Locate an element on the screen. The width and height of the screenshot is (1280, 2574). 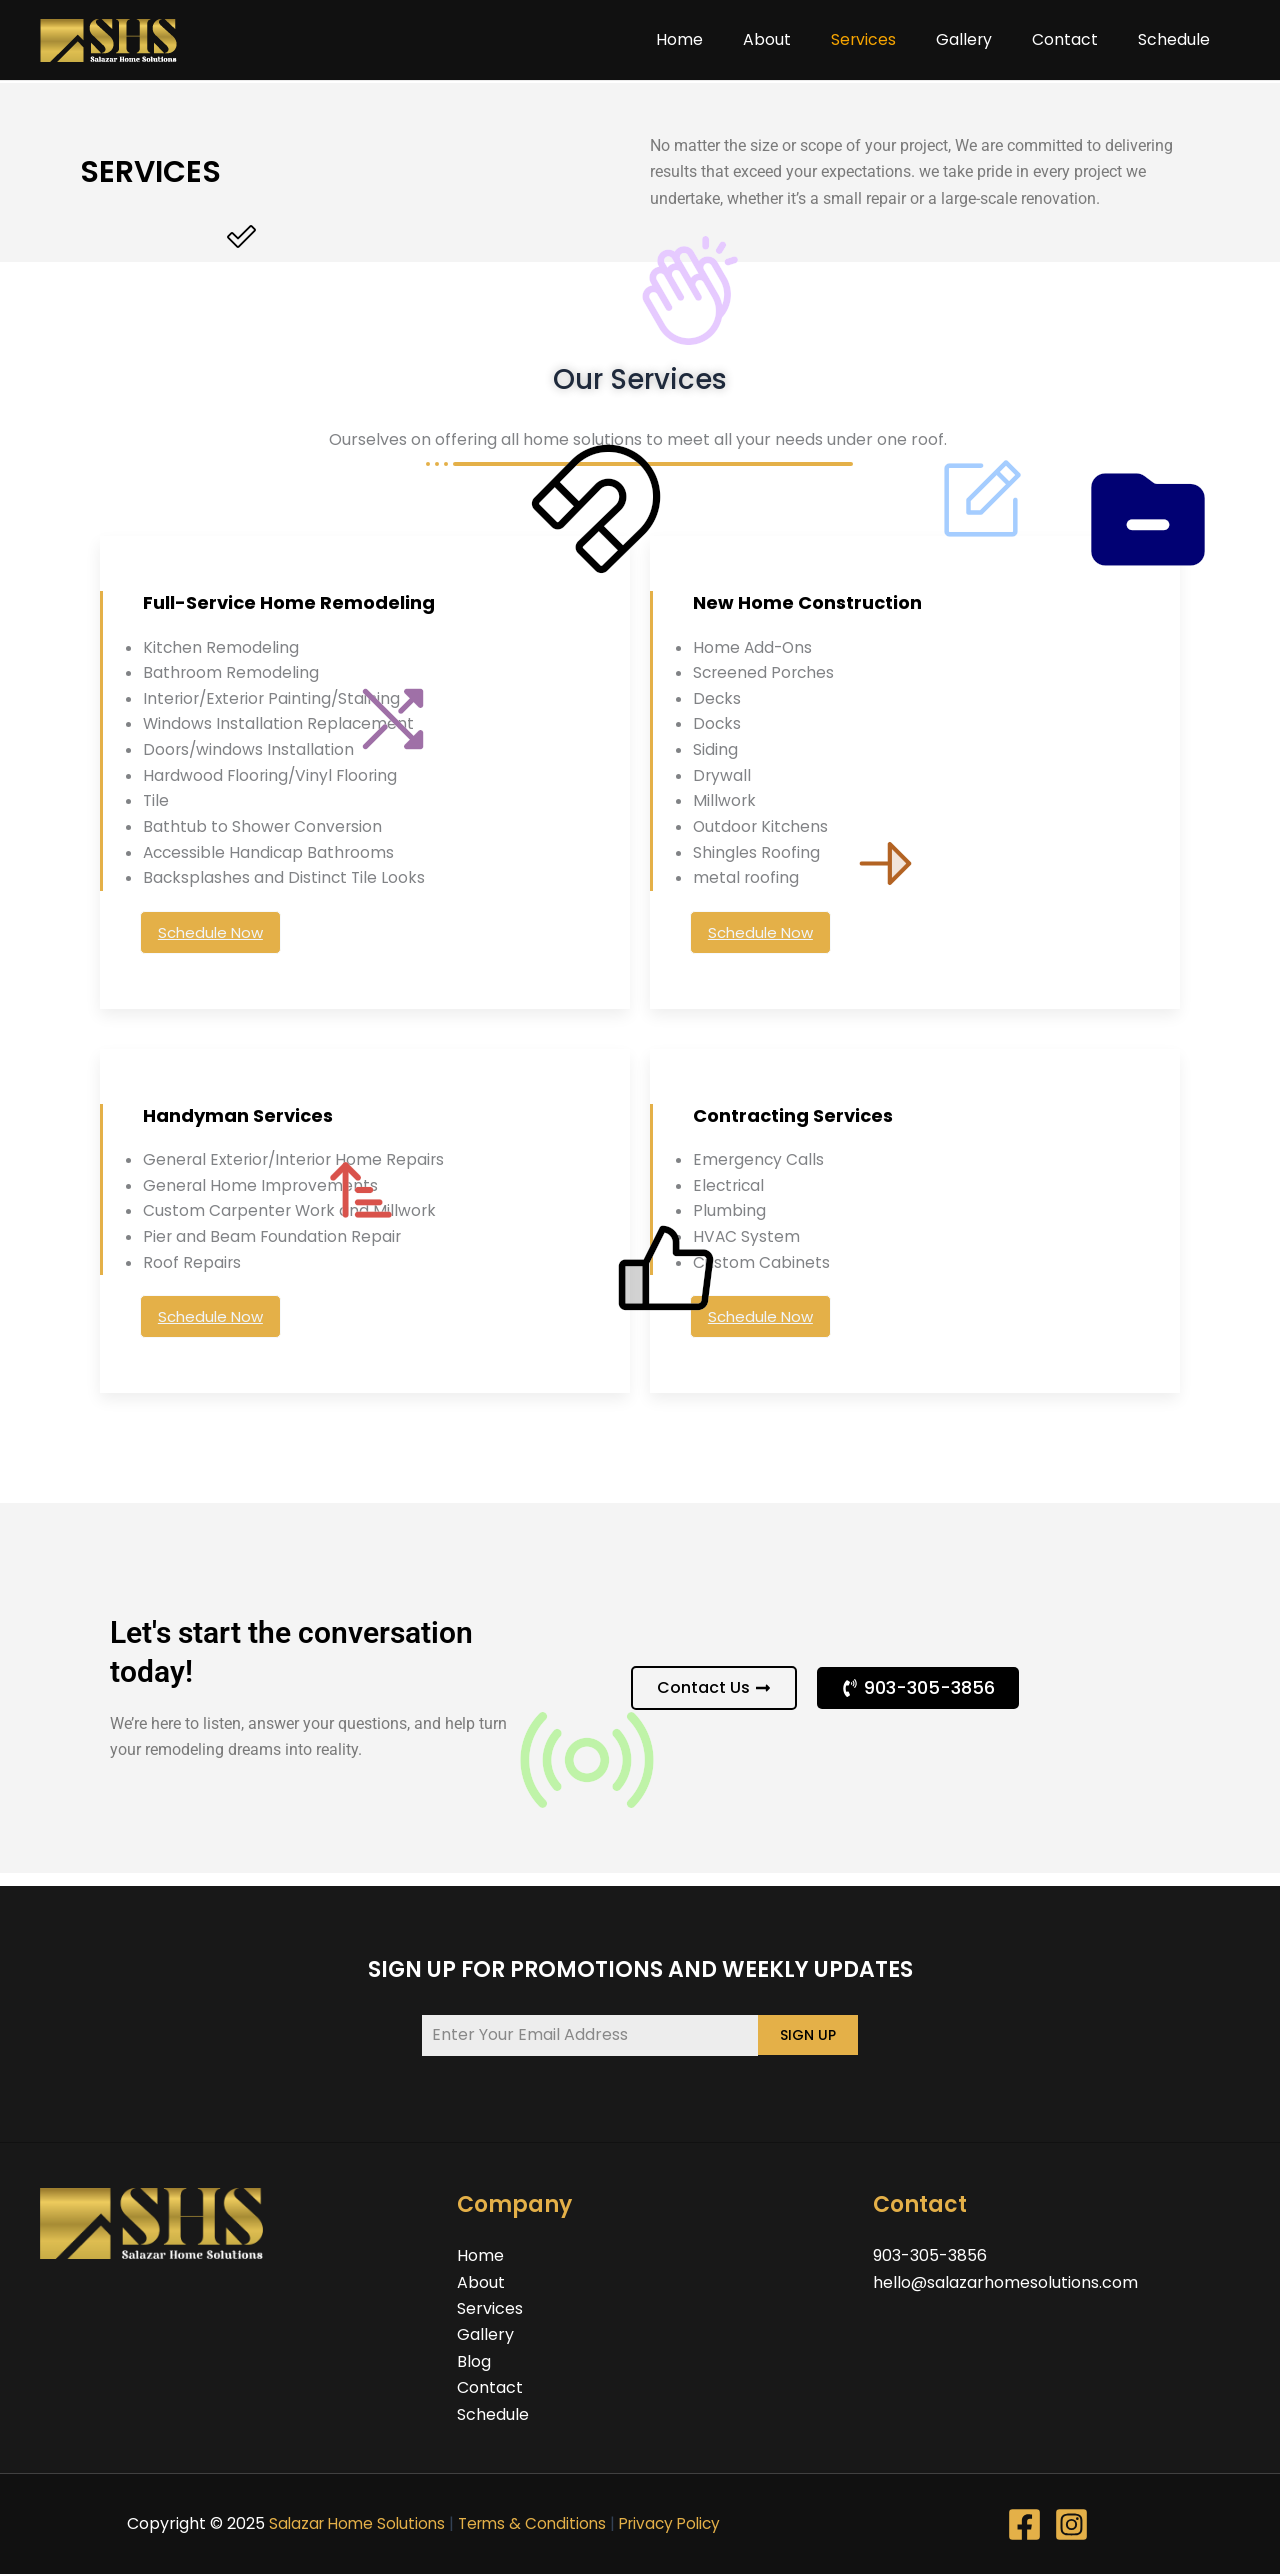
shuffle or randomize playback order is located at coordinates (393, 719).